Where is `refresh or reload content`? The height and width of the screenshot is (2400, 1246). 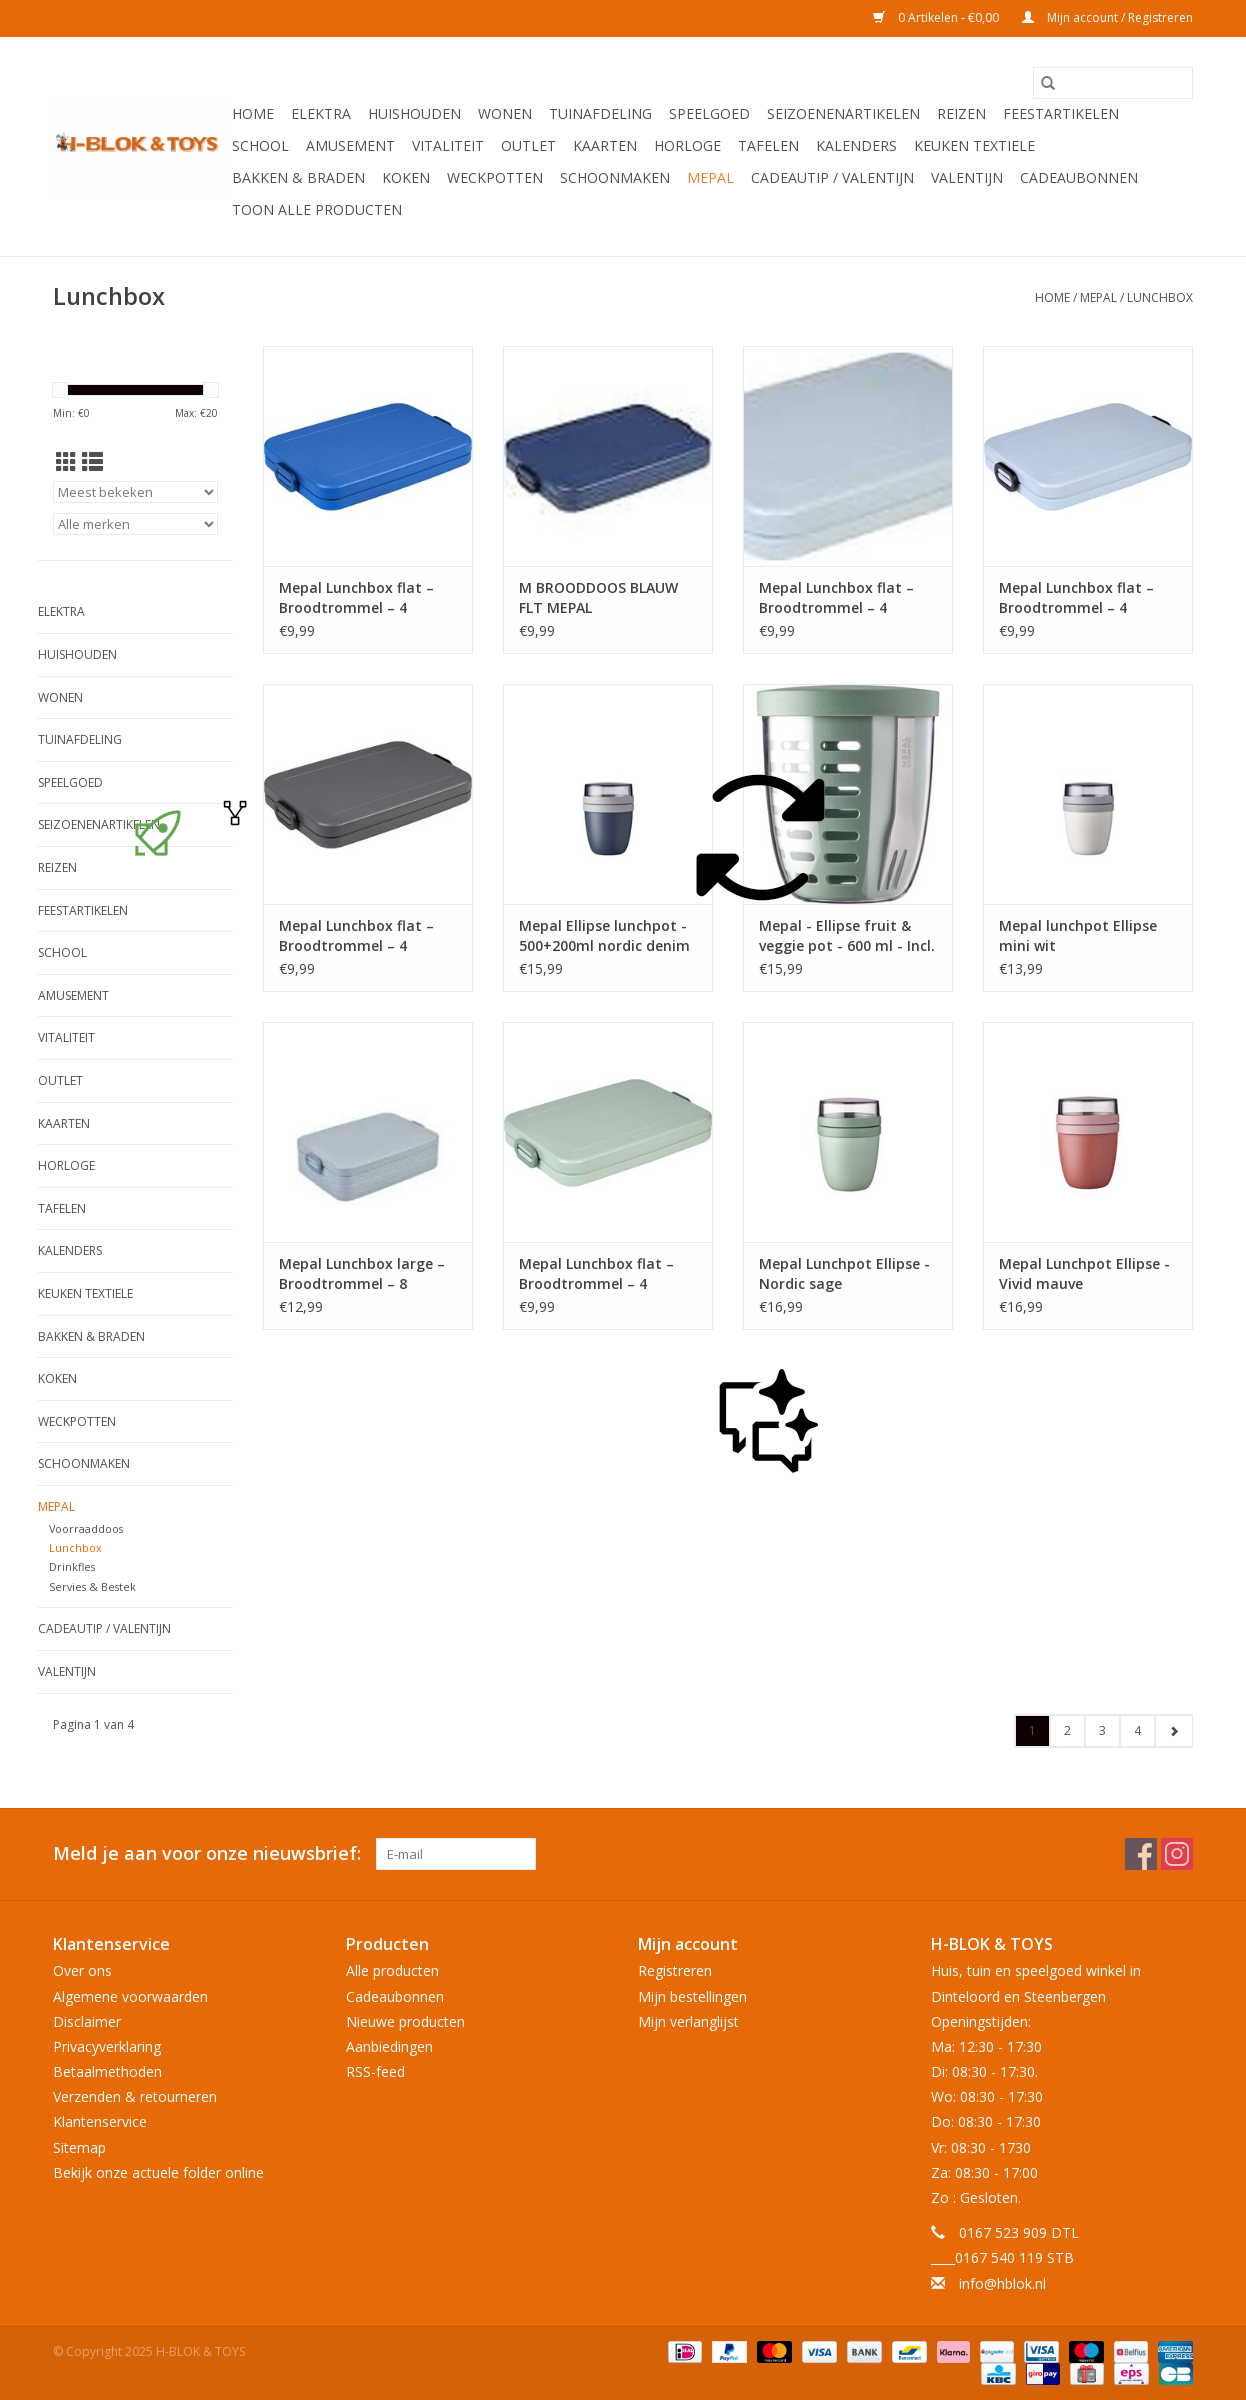
refresh or reload content is located at coordinates (760, 837).